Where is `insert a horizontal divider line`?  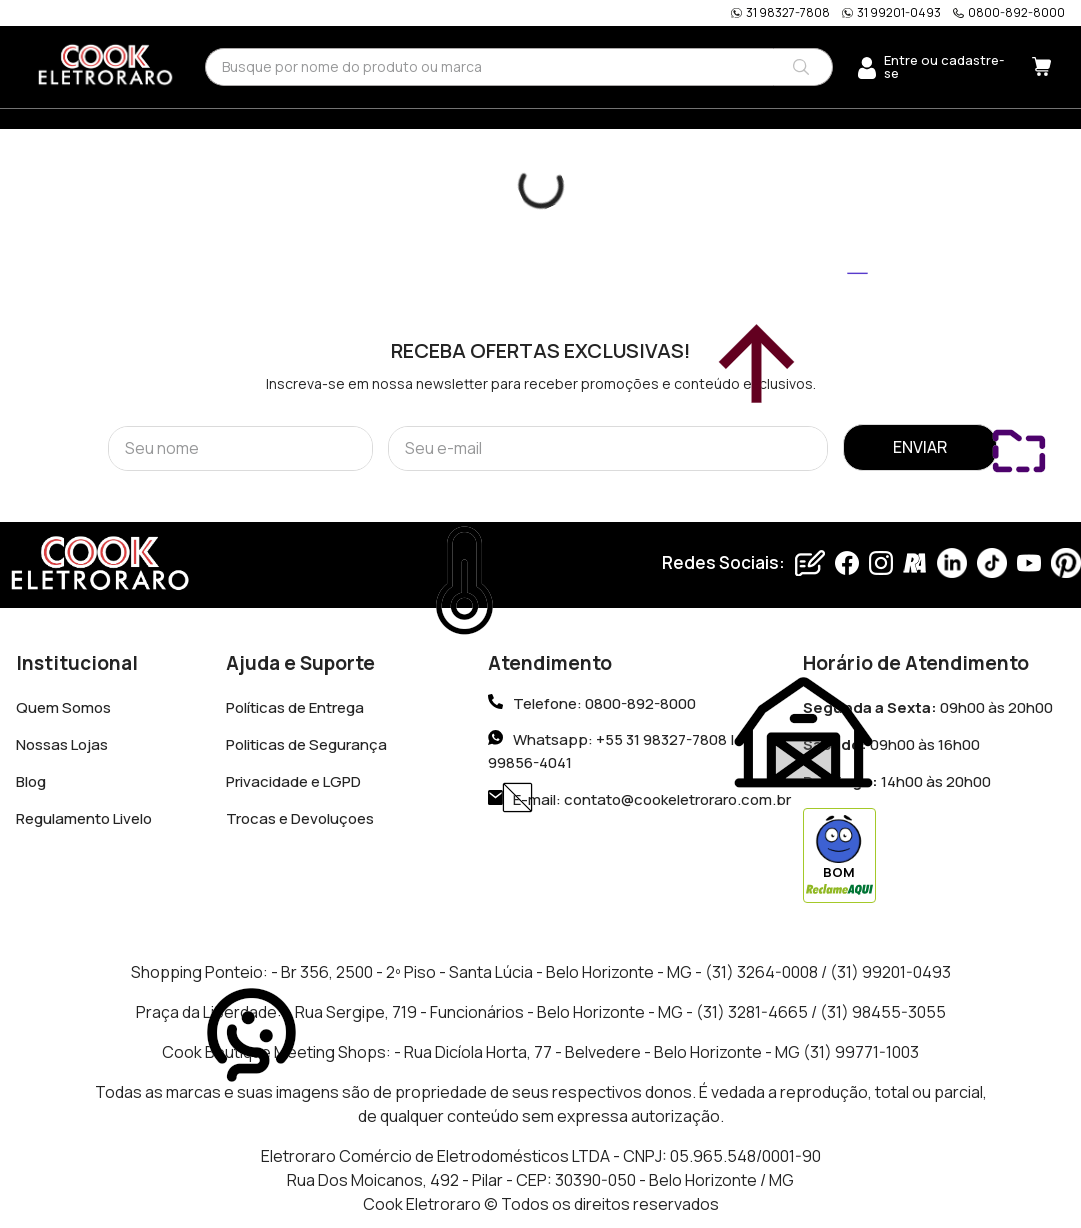
insert a horizontal divider line is located at coordinates (857, 272).